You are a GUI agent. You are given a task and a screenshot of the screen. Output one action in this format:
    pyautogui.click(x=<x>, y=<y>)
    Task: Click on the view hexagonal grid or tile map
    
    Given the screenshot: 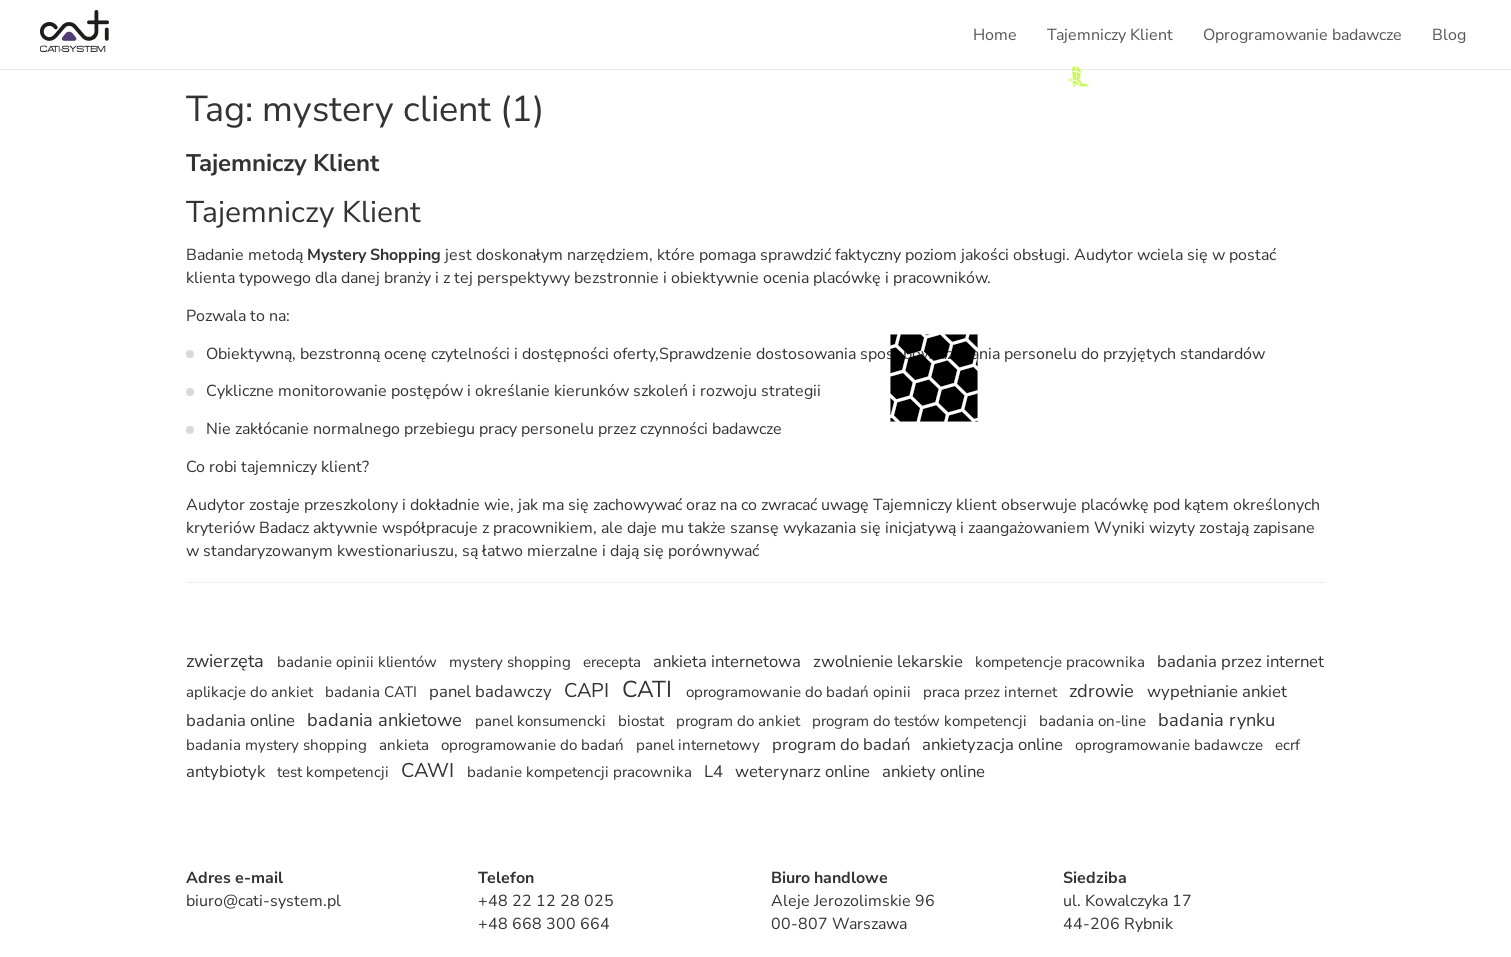 What is the action you would take?
    pyautogui.click(x=934, y=378)
    